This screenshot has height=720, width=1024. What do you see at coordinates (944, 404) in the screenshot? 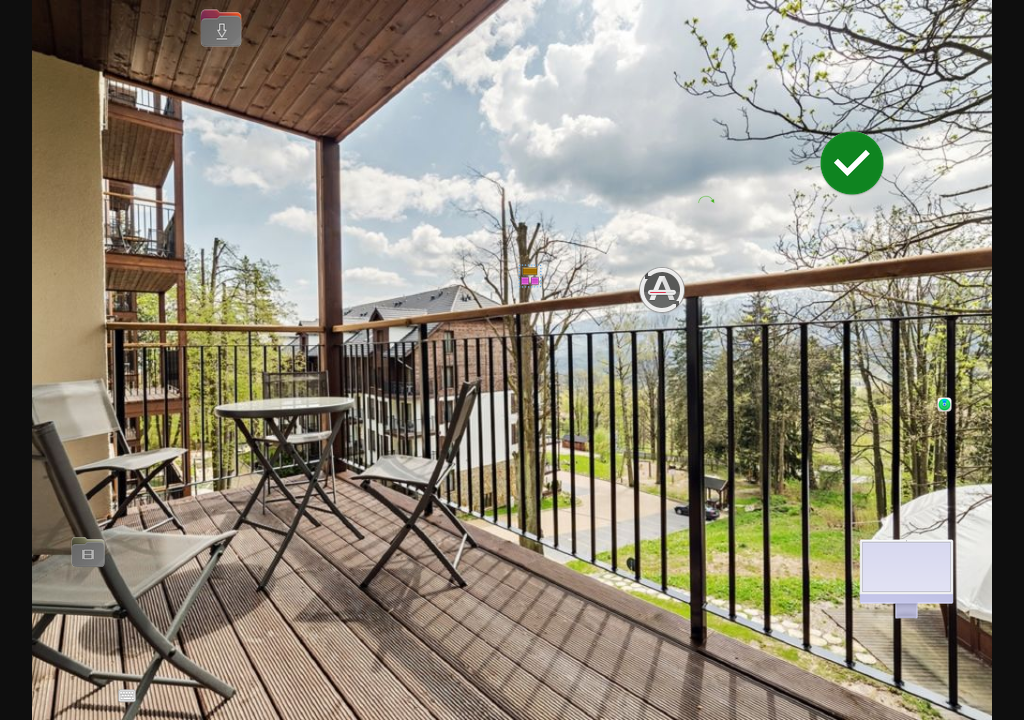
I see `open Find My app to locate devices or people` at bounding box center [944, 404].